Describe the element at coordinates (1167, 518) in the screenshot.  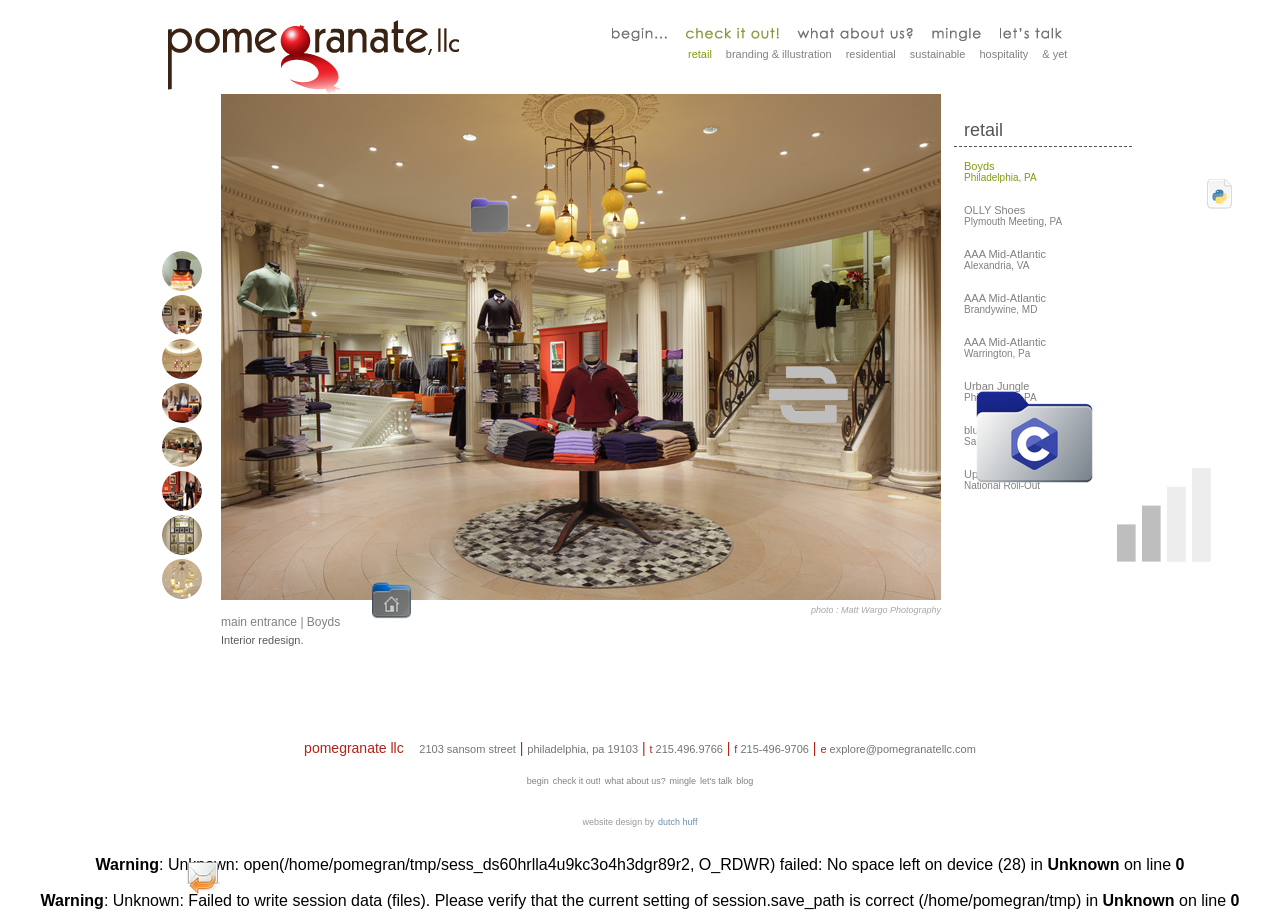
I see `indicates moderate cellular signal strength` at that location.